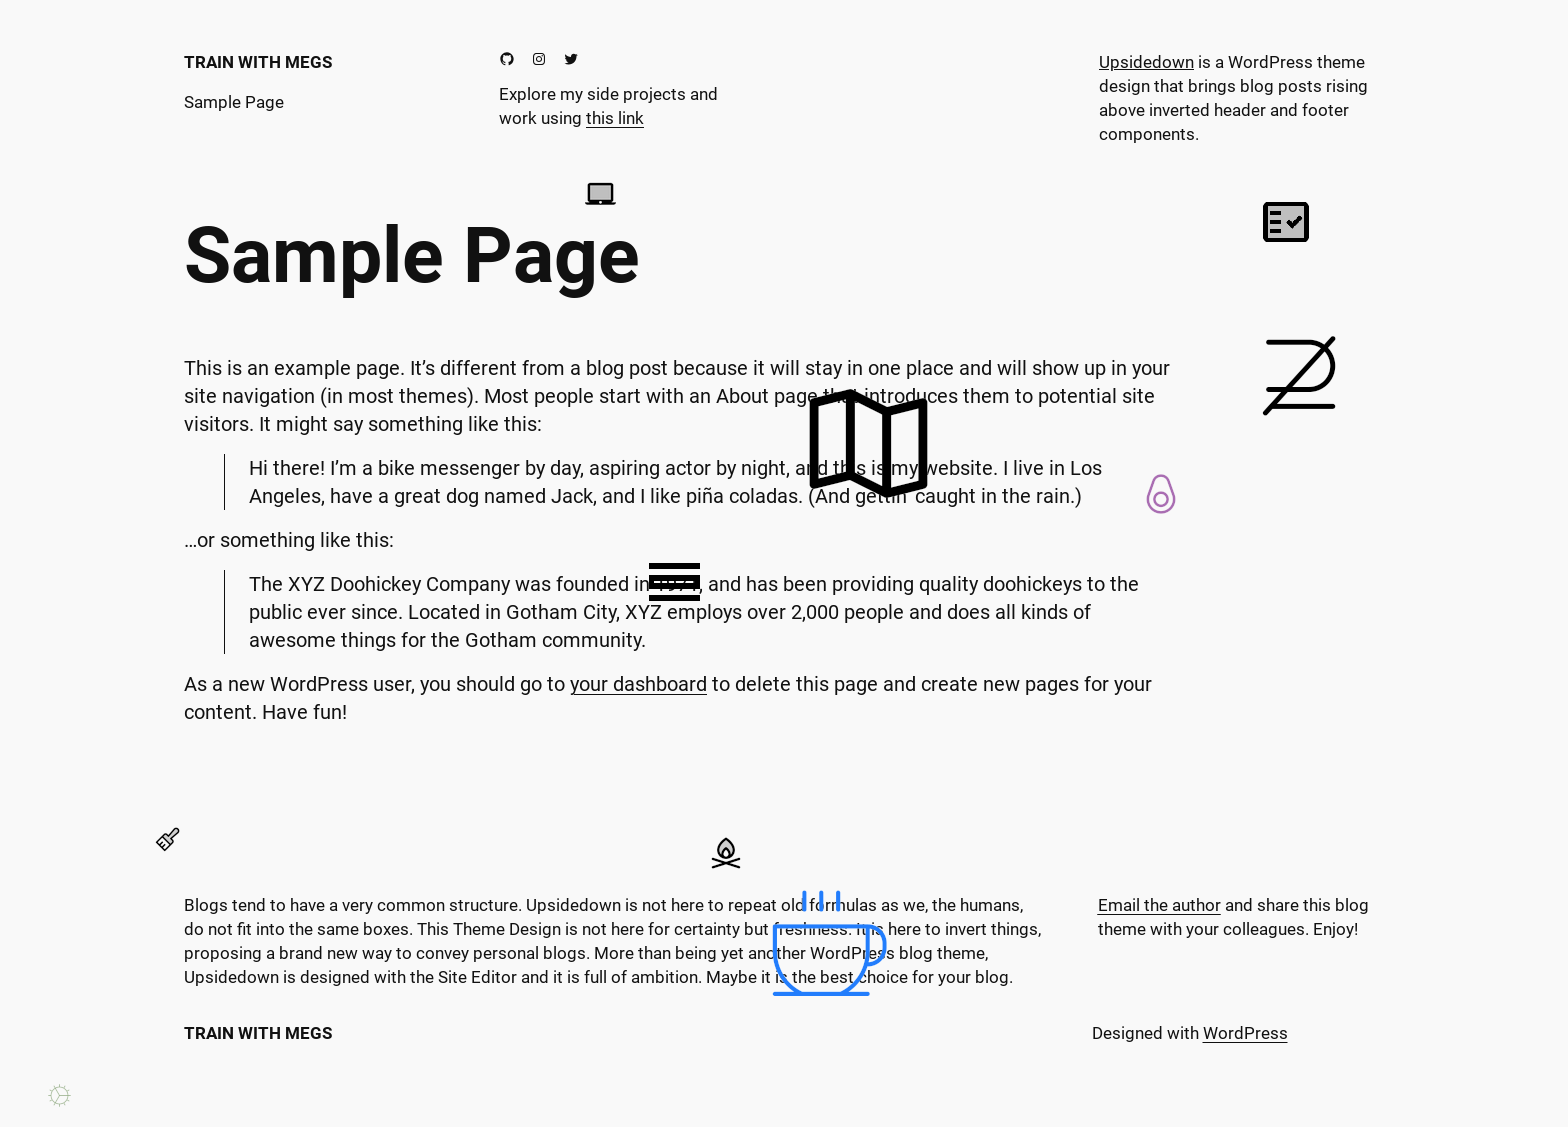 This screenshot has width=1568, height=1127. Describe the element at coordinates (825, 947) in the screenshot. I see `find nearby coffee shops or cafes` at that location.